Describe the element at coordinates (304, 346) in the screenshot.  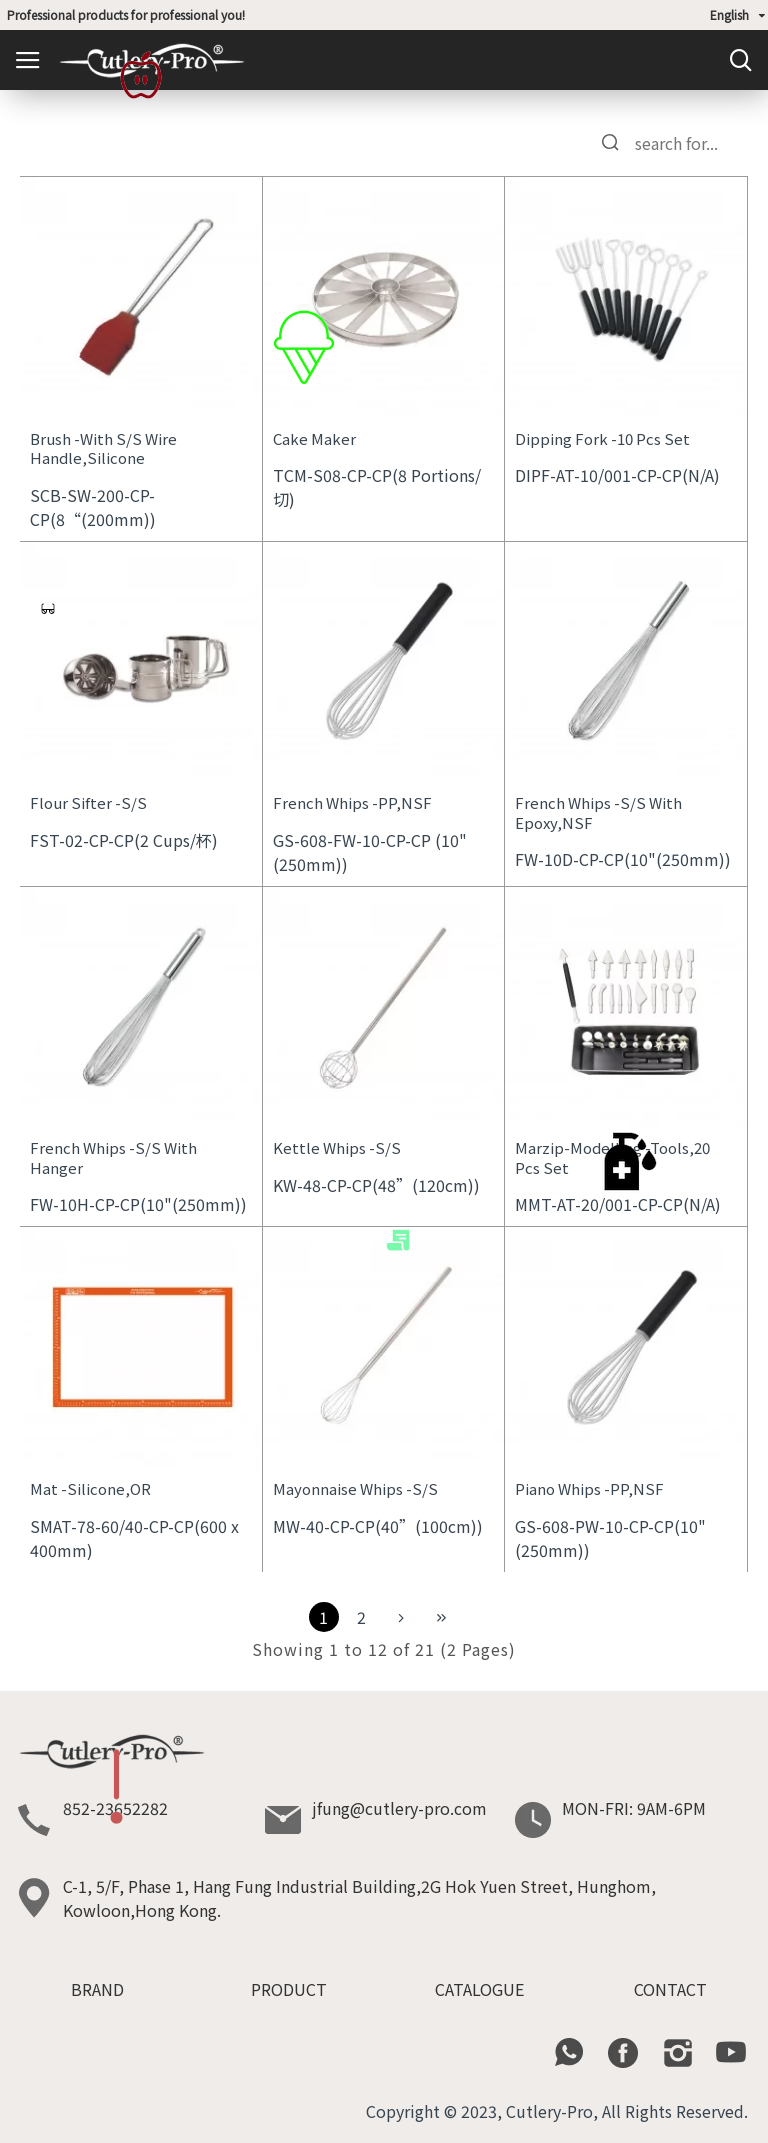
I see `browse dessert or ice cream options` at that location.